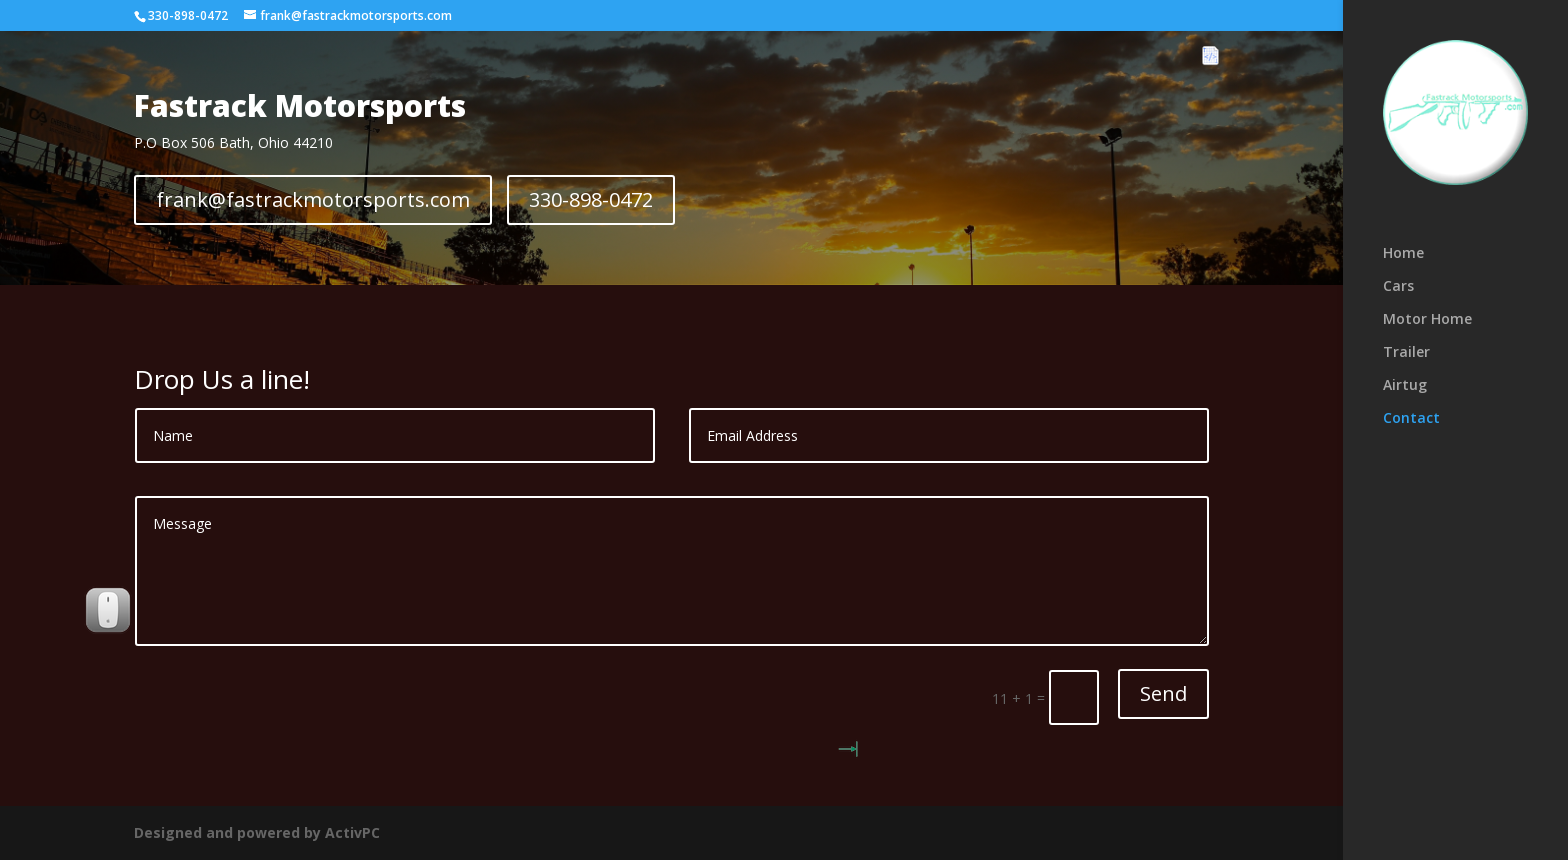 This screenshot has height=860, width=1568. Describe the element at coordinates (1210, 55) in the screenshot. I see `a twig template file` at that location.